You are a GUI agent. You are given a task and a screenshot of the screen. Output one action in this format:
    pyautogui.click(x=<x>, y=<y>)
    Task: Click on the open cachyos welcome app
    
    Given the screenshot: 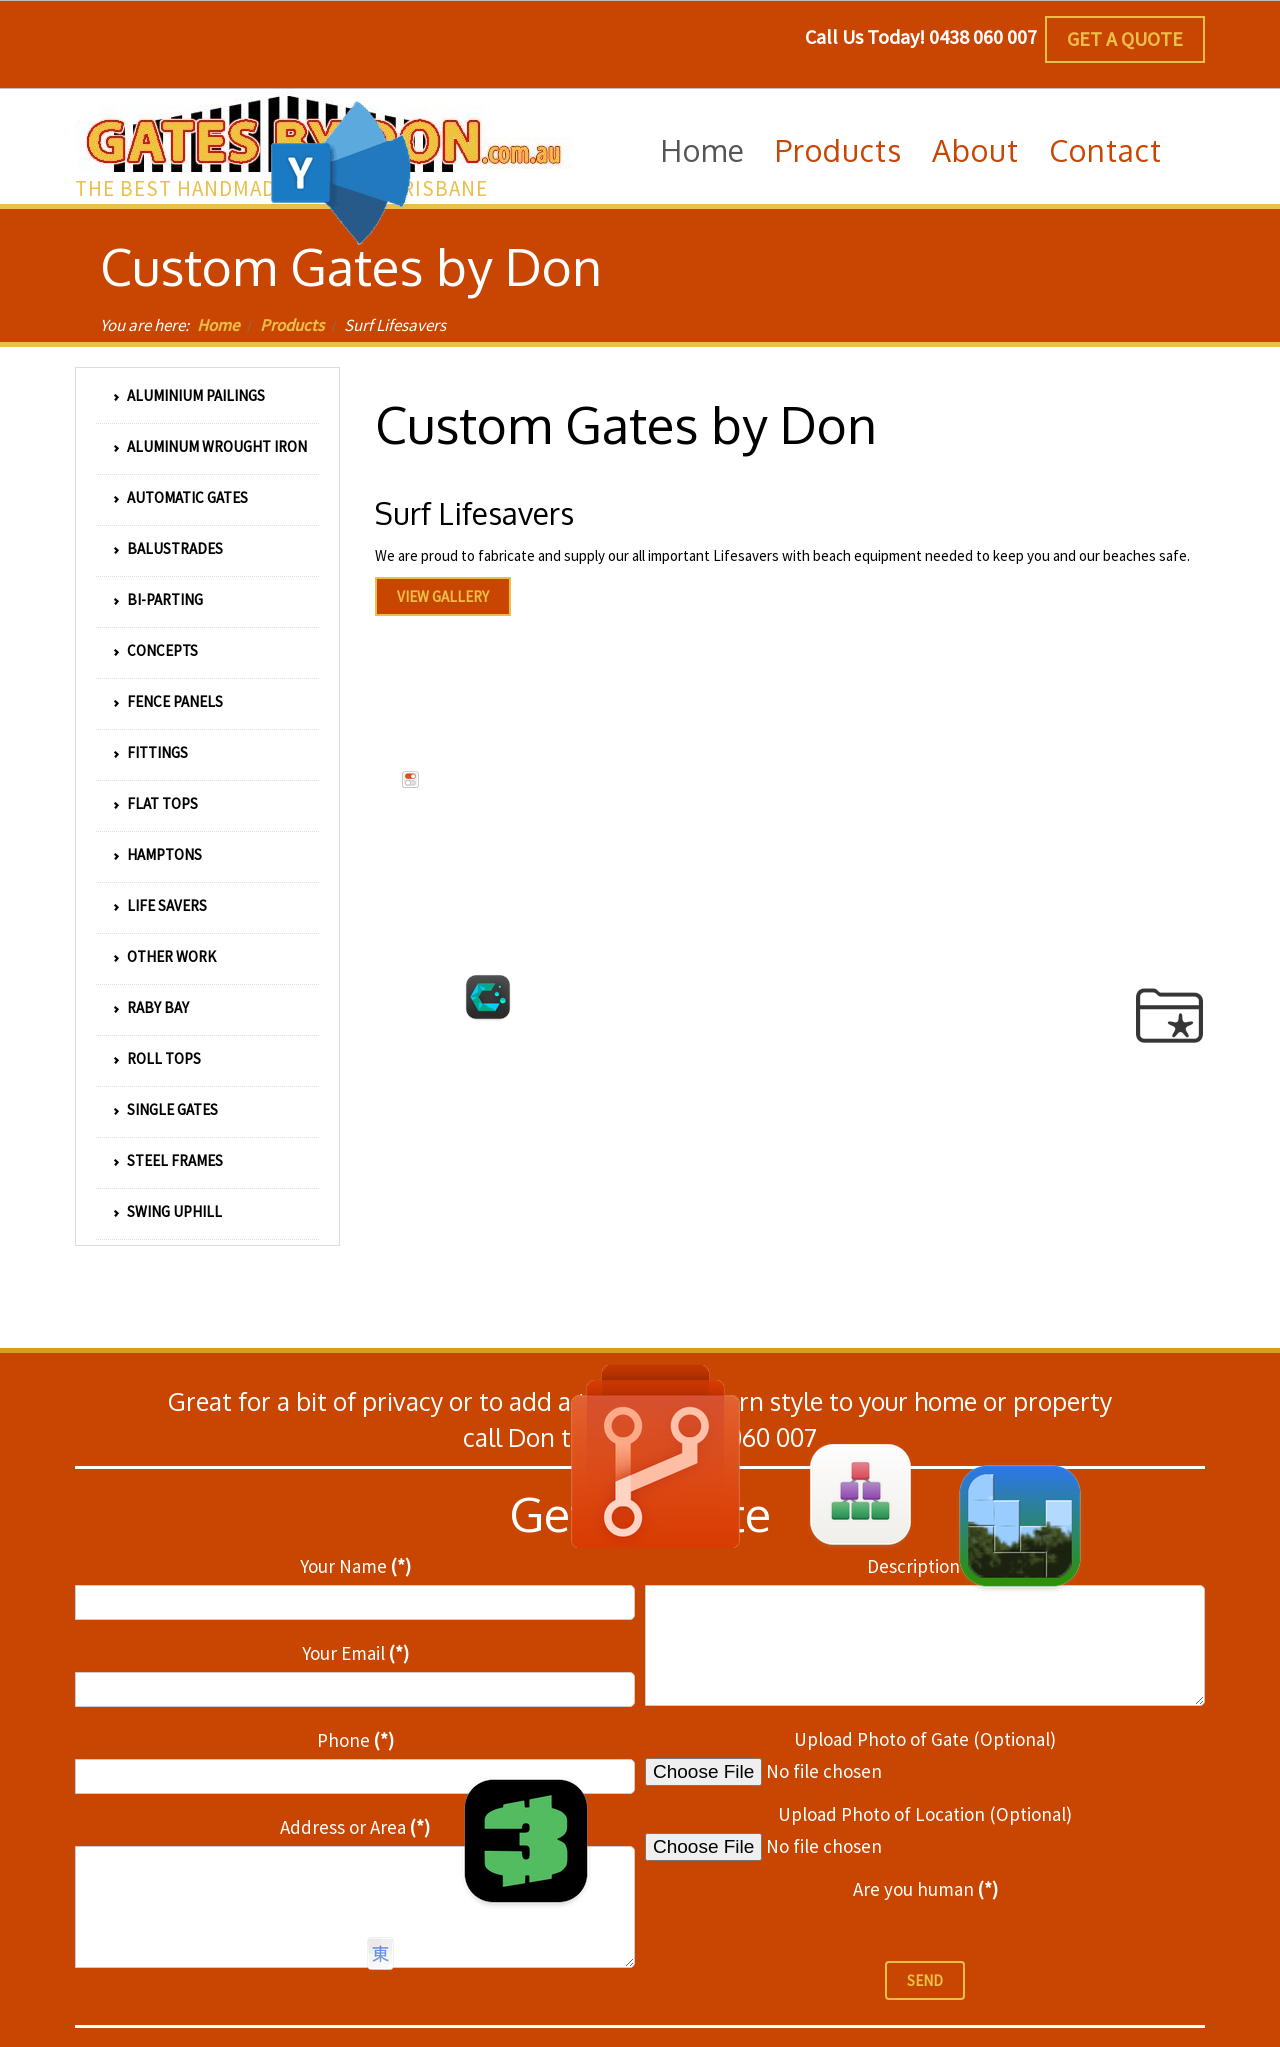 What is the action you would take?
    pyautogui.click(x=488, y=997)
    